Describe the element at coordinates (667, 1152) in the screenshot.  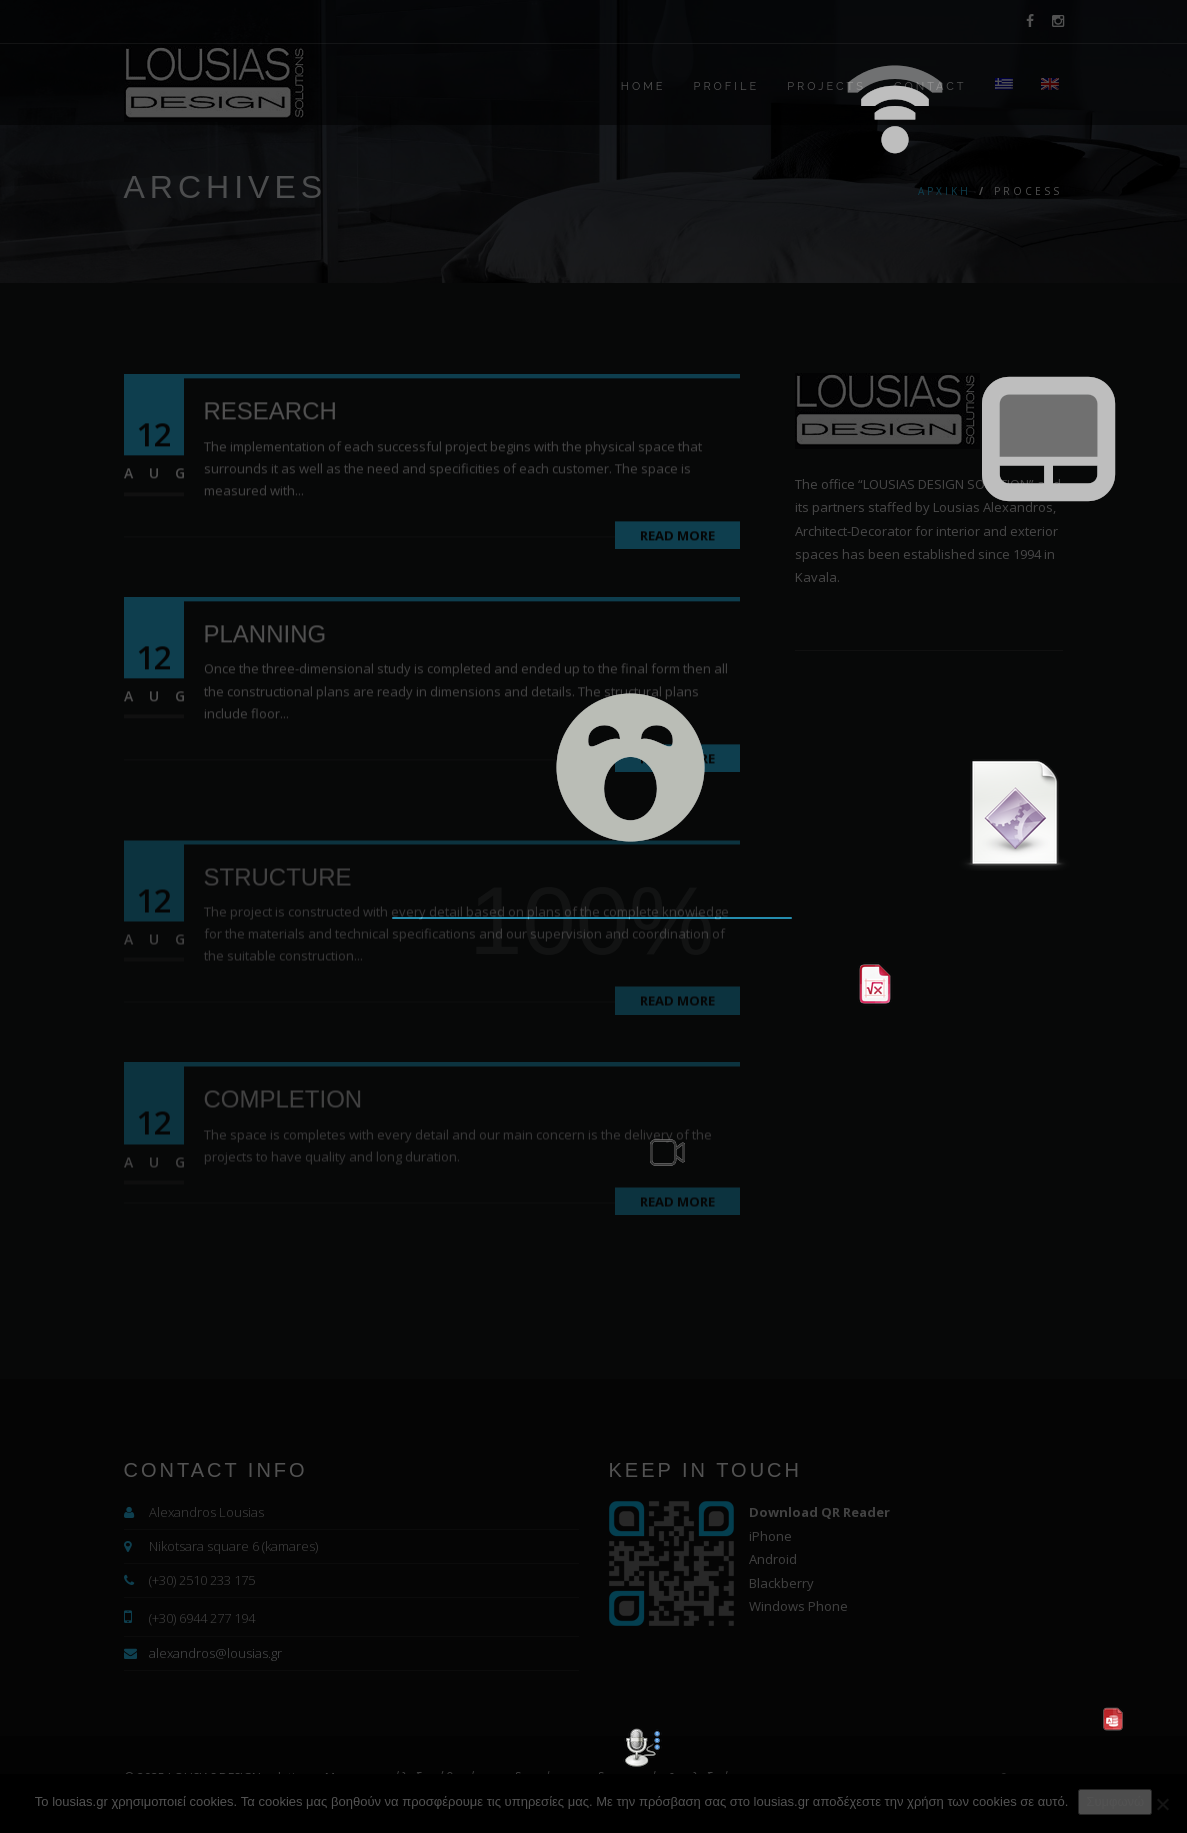
I see `start a video call` at that location.